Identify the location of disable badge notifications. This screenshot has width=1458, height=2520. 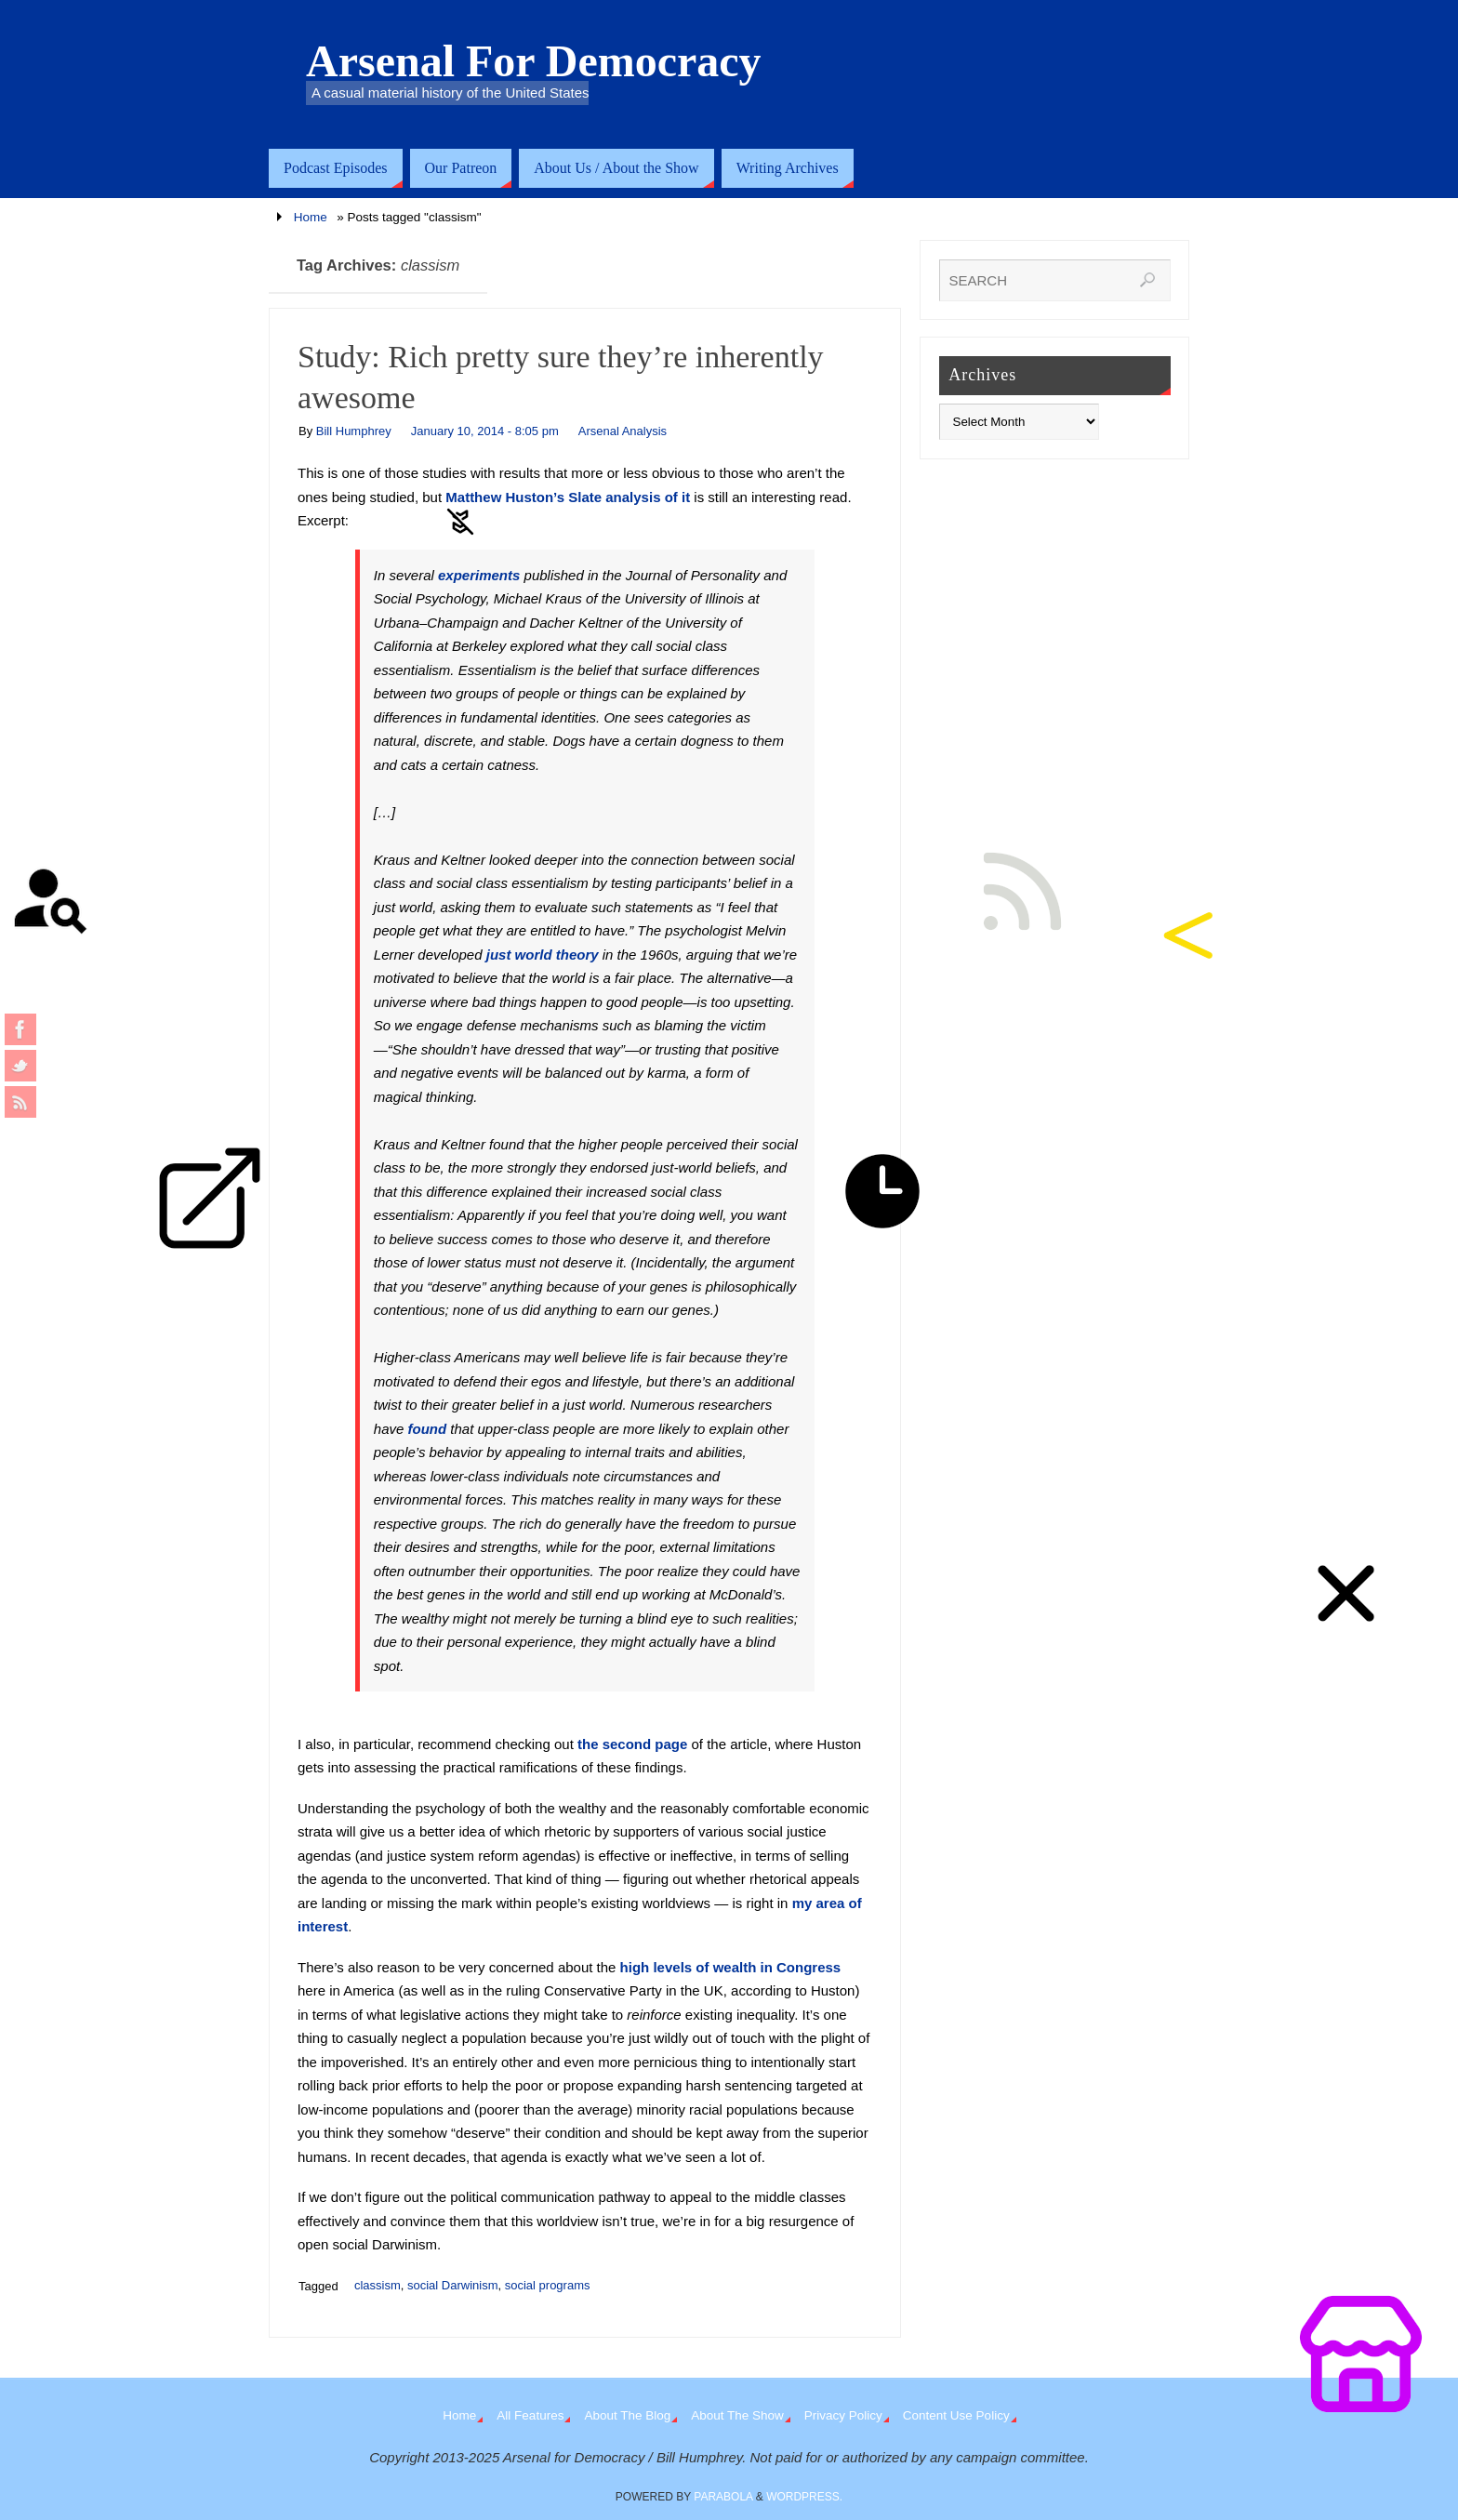
(460, 522).